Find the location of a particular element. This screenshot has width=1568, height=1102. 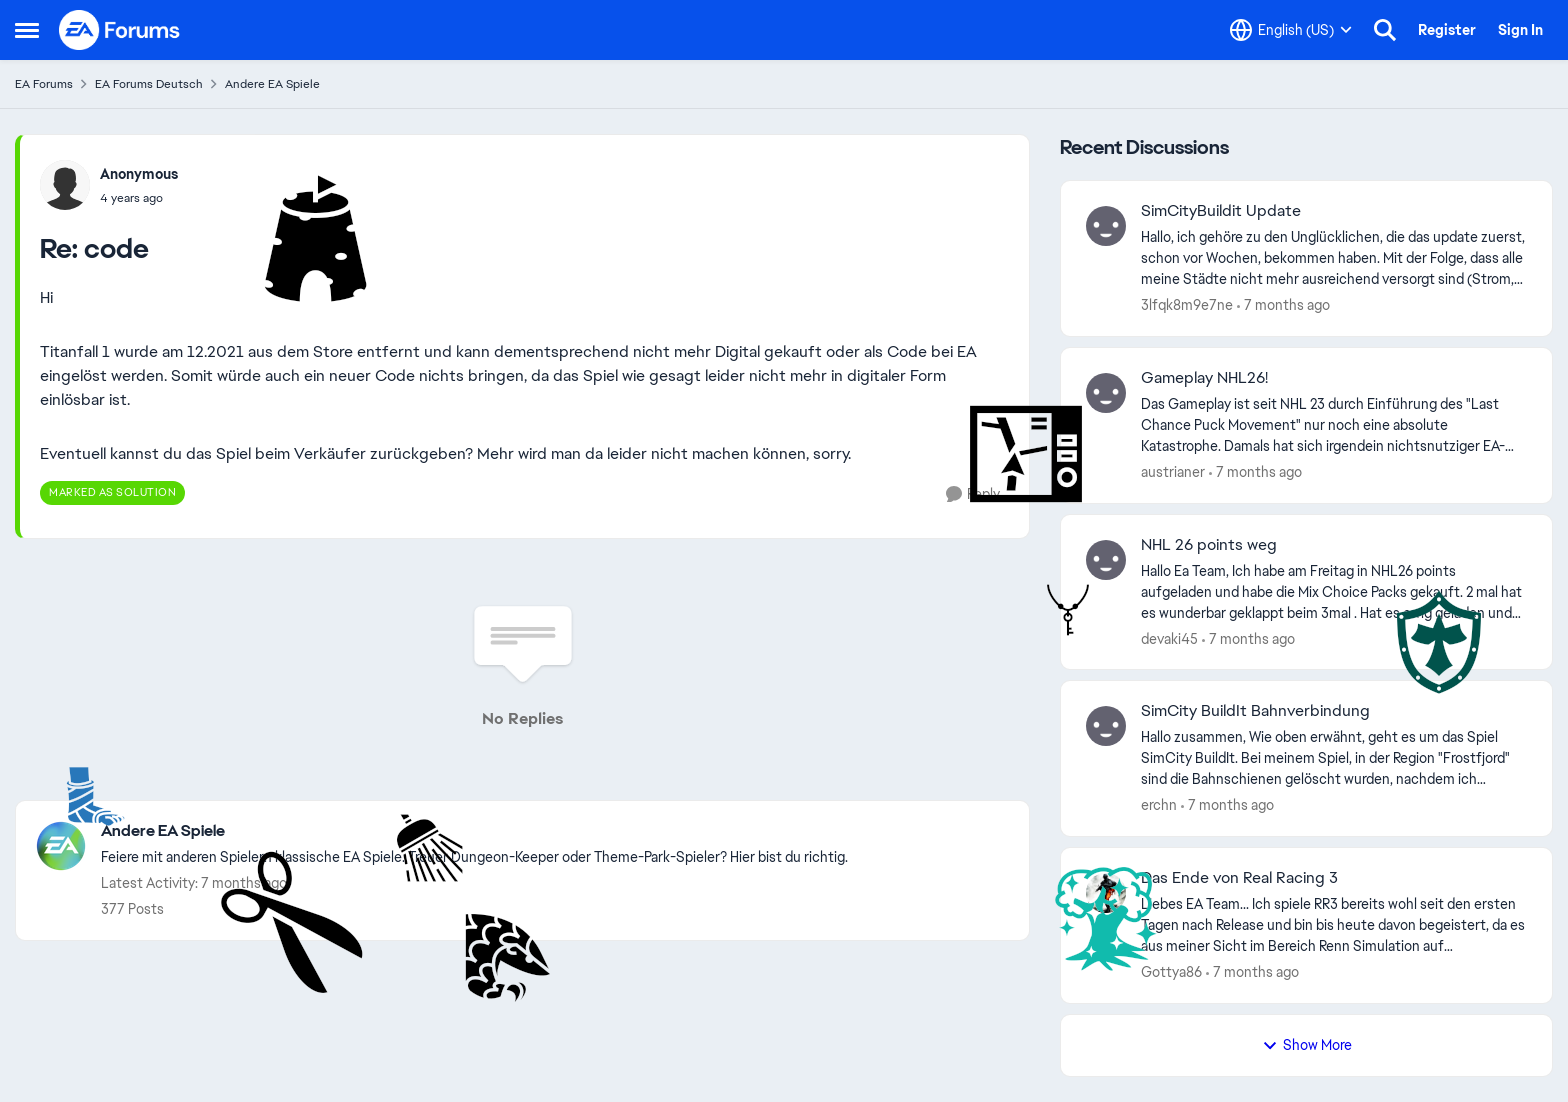

access beach or sandbox game mode is located at coordinates (315, 237).